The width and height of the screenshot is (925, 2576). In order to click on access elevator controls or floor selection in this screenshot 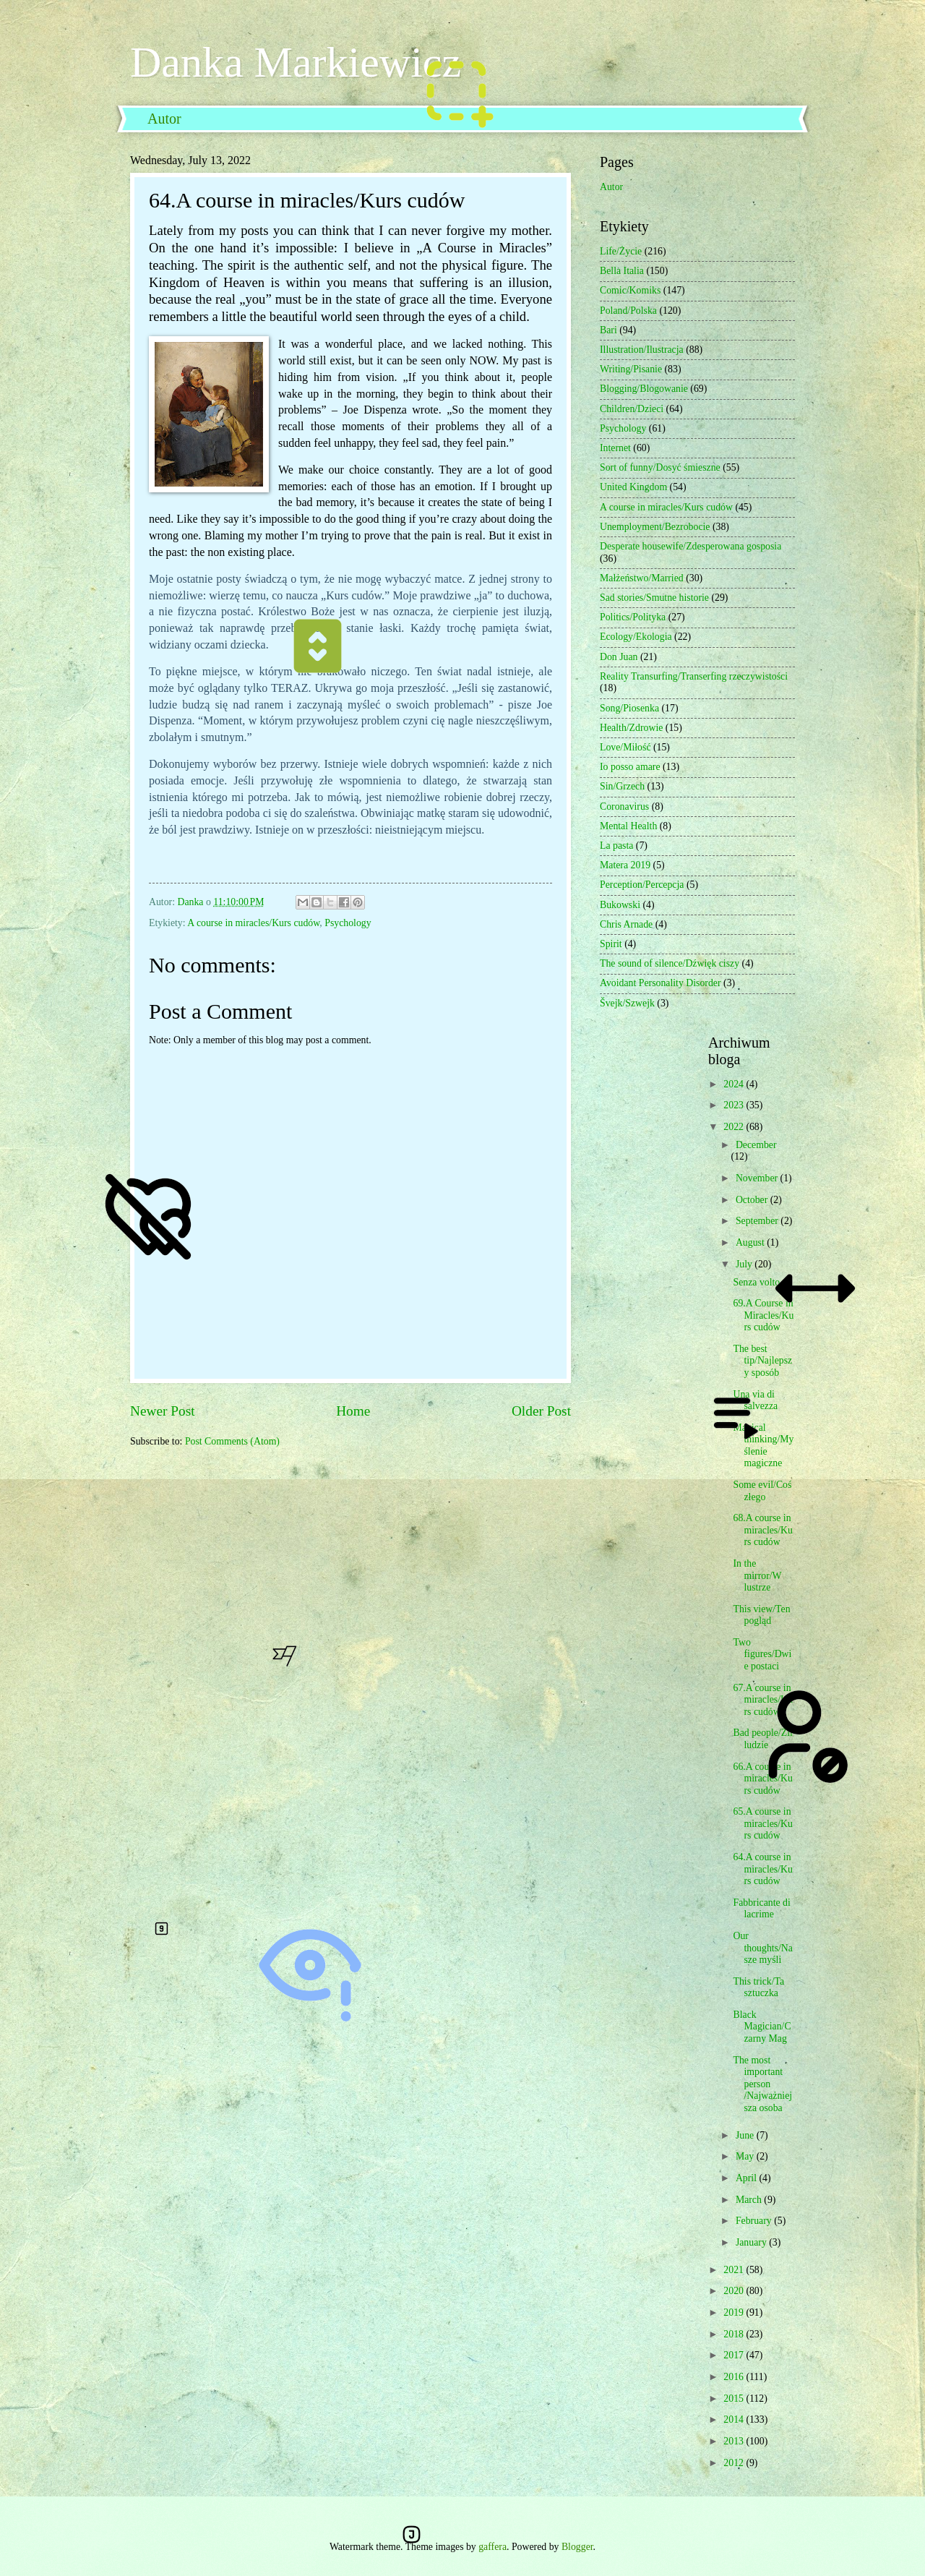, I will do `click(317, 646)`.